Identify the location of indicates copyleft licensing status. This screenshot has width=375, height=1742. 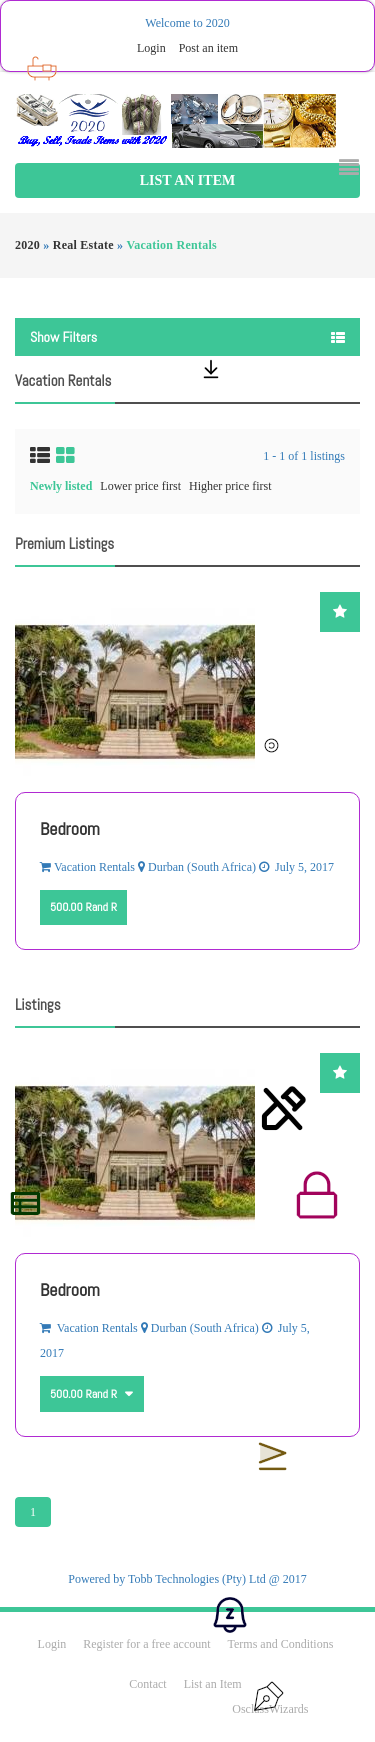
(271, 745).